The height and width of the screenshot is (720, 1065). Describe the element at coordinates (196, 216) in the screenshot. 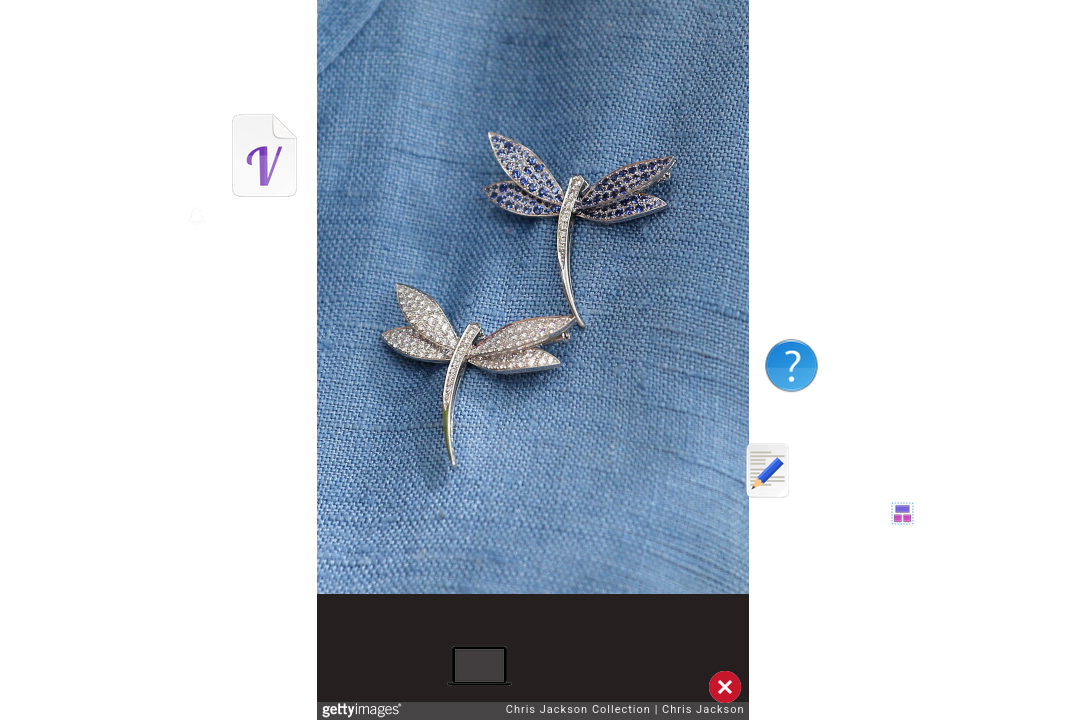

I see `no new notifications` at that location.